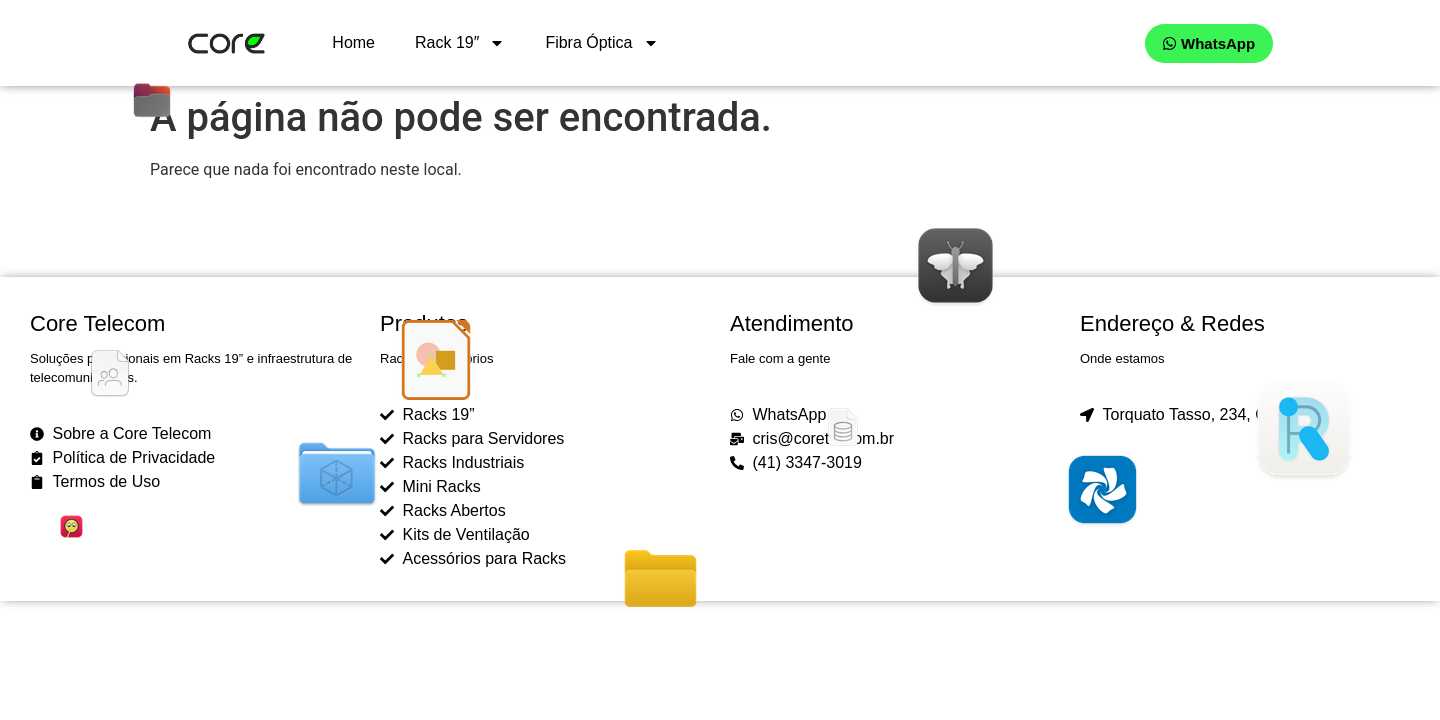 The image size is (1440, 720). I want to click on open folder containing files or documents, so click(660, 578).